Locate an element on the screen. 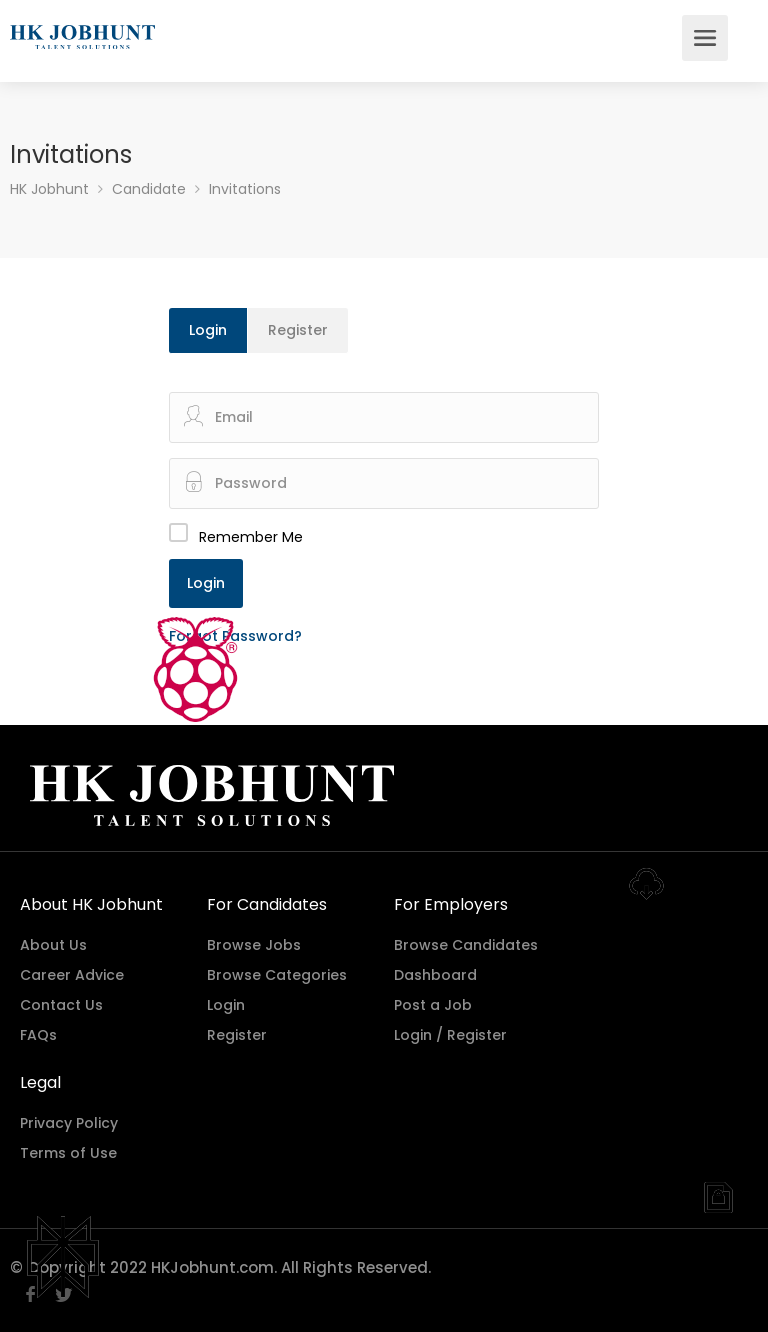 Image resolution: width=768 pixels, height=1332 pixels. open perplexity ai app is located at coordinates (63, 1257).